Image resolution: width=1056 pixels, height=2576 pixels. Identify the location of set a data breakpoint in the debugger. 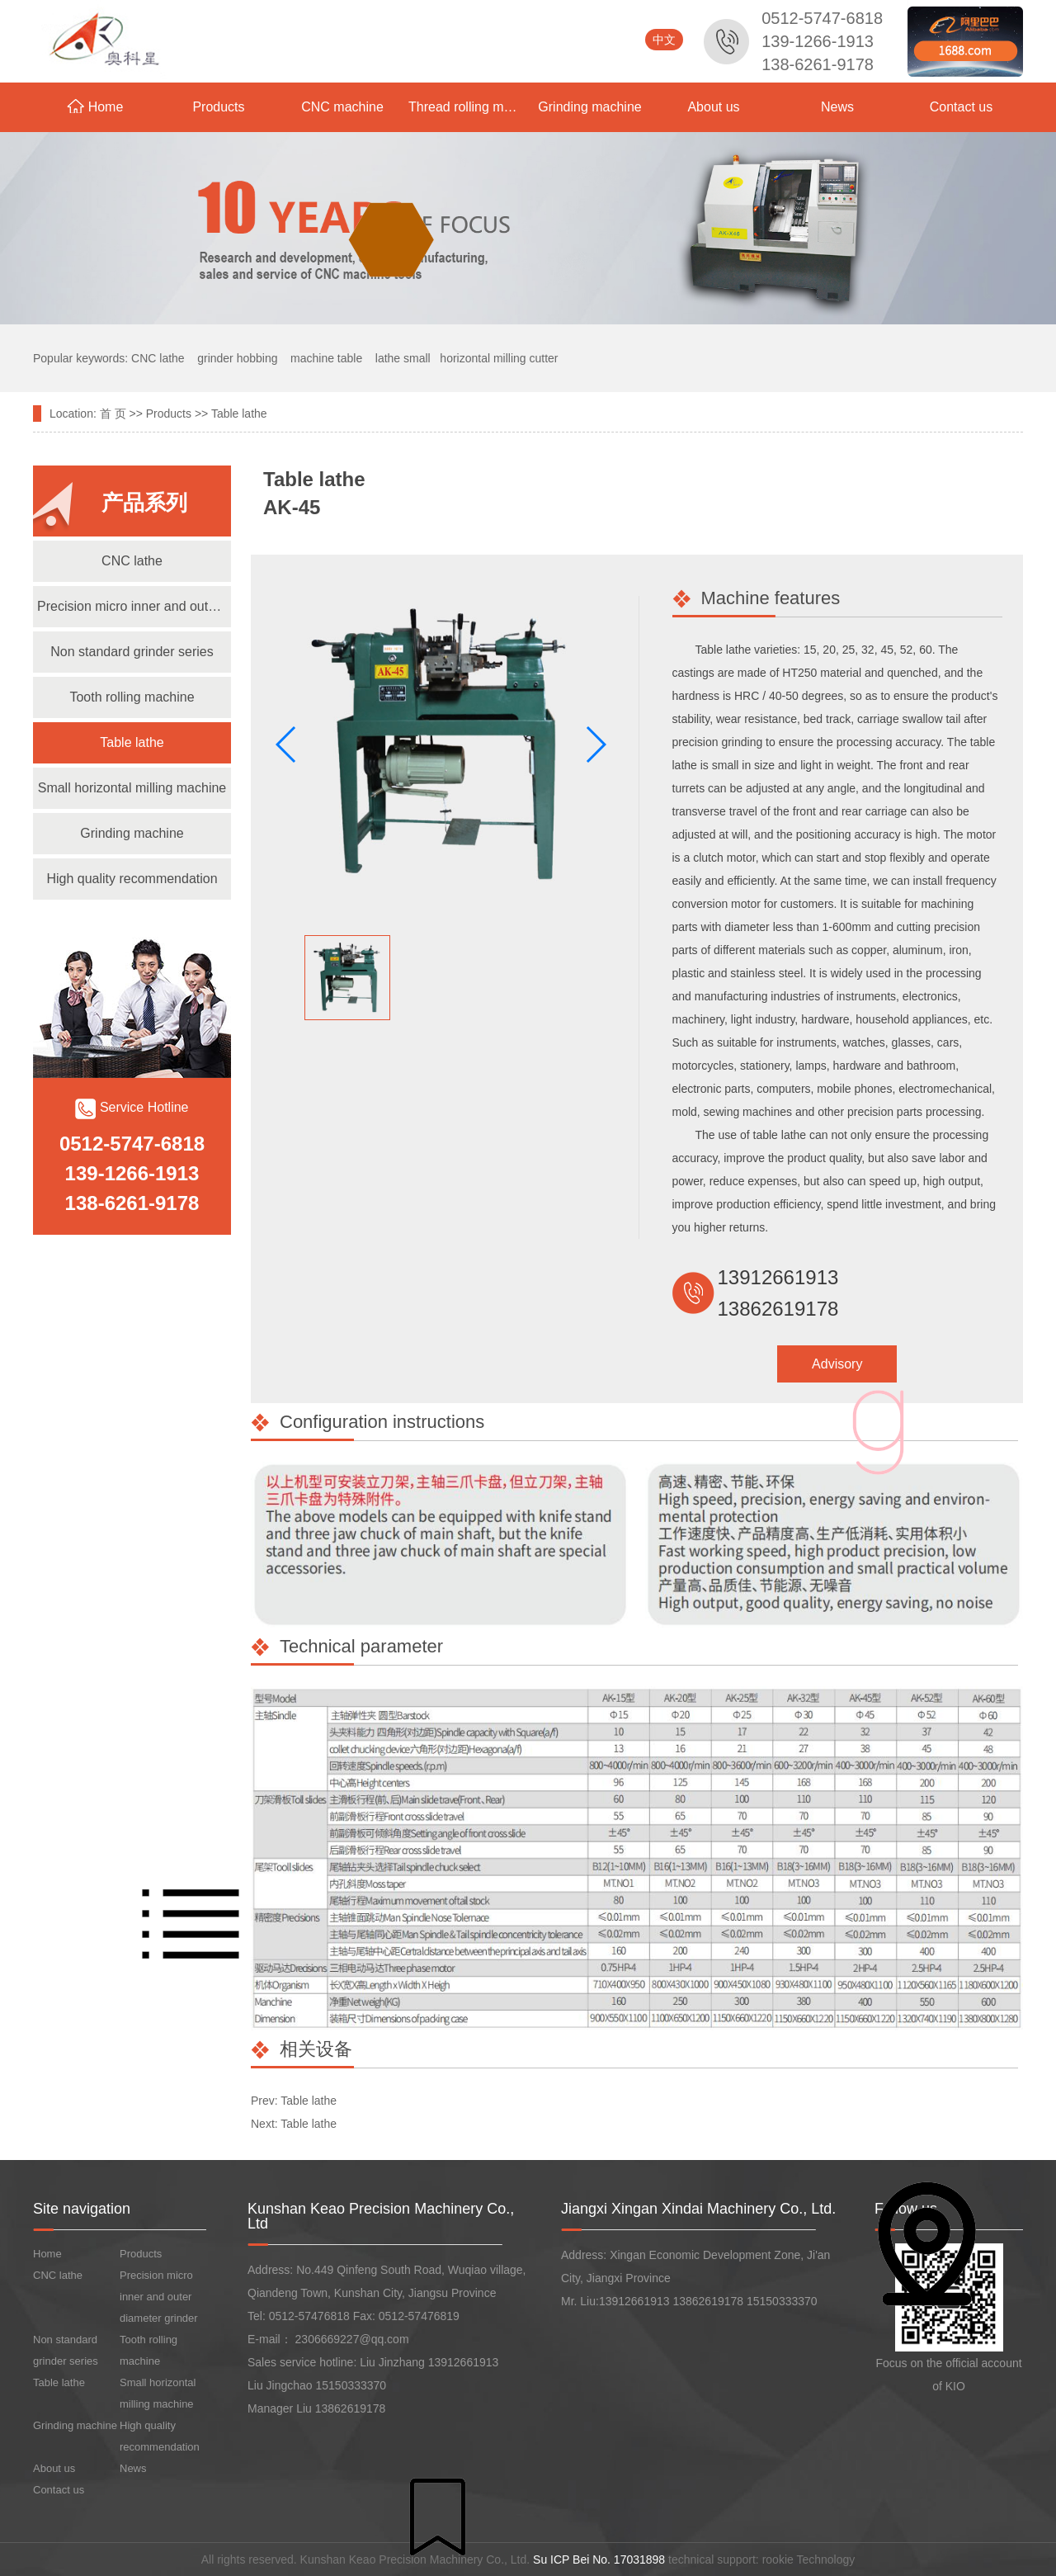
(394, 239).